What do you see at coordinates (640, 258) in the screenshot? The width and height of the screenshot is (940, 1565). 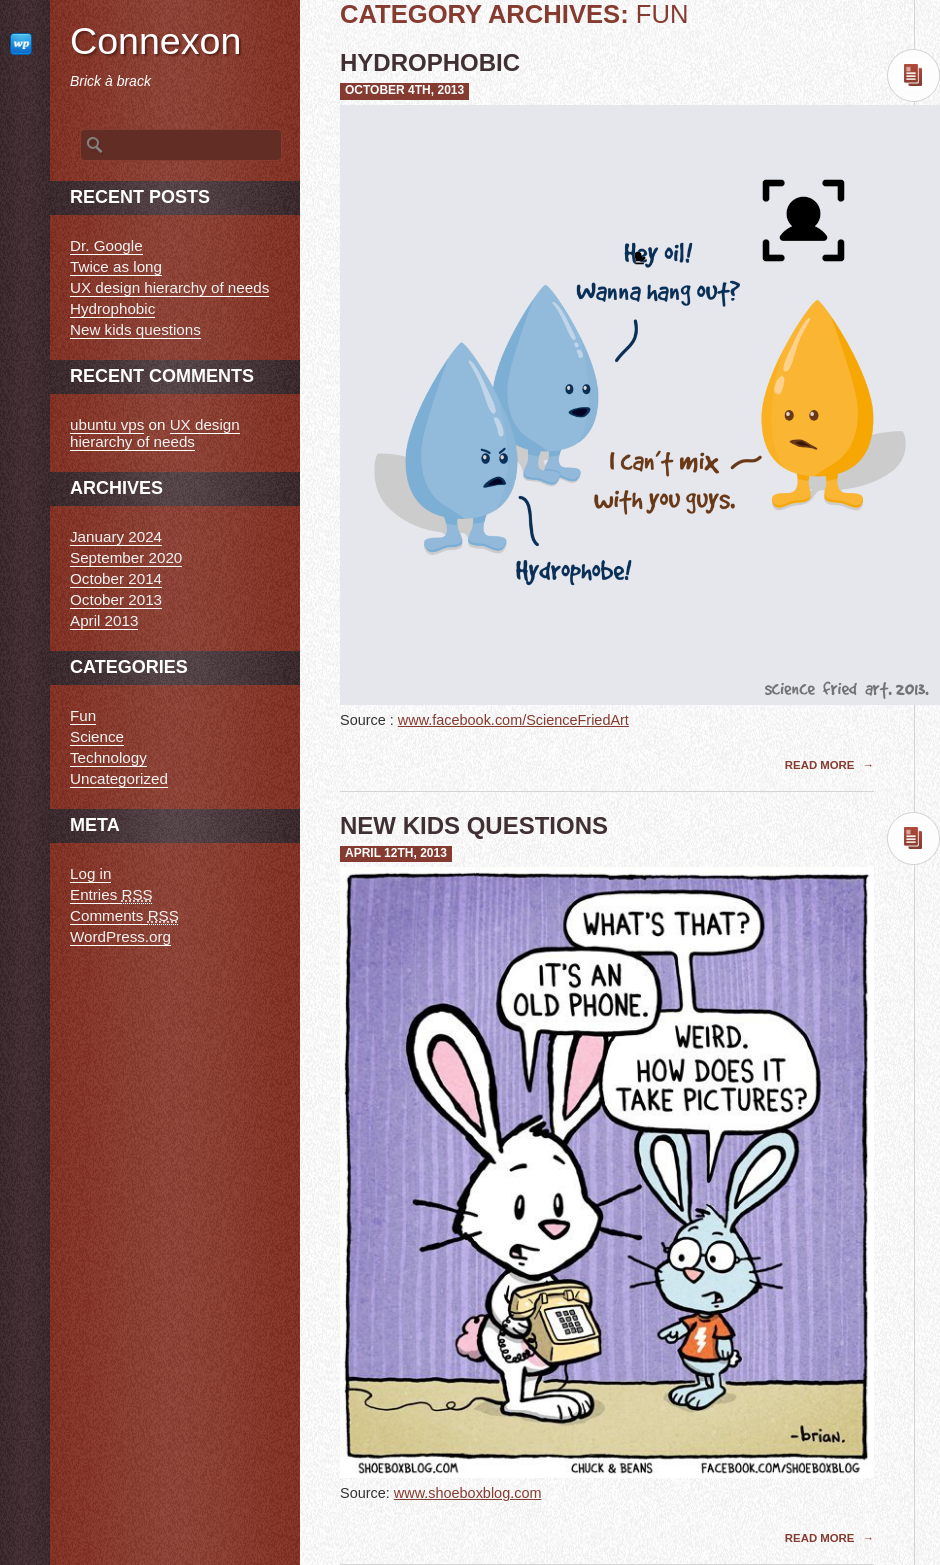 I see `indicates cold weather or winter conditions` at bounding box center [640, 258].